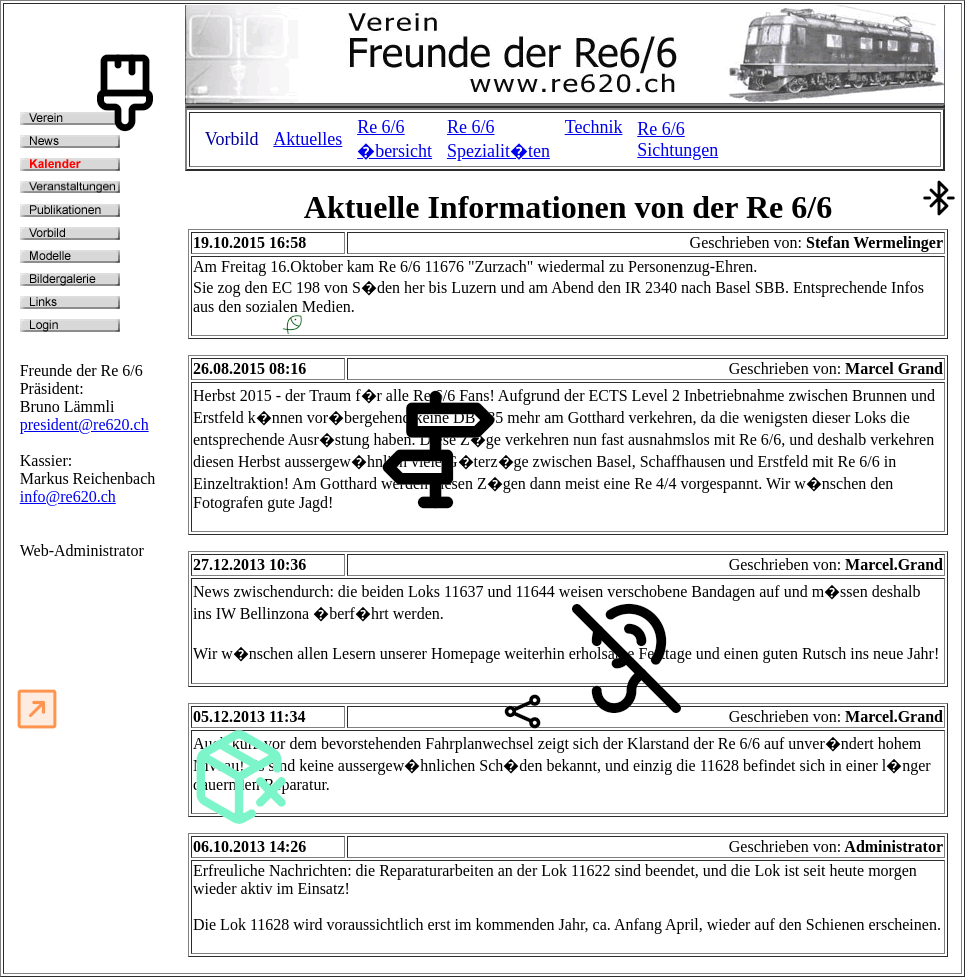 This screenshot has height=977, width=965. I want to click on get directions to a destination, so click(435, 449).